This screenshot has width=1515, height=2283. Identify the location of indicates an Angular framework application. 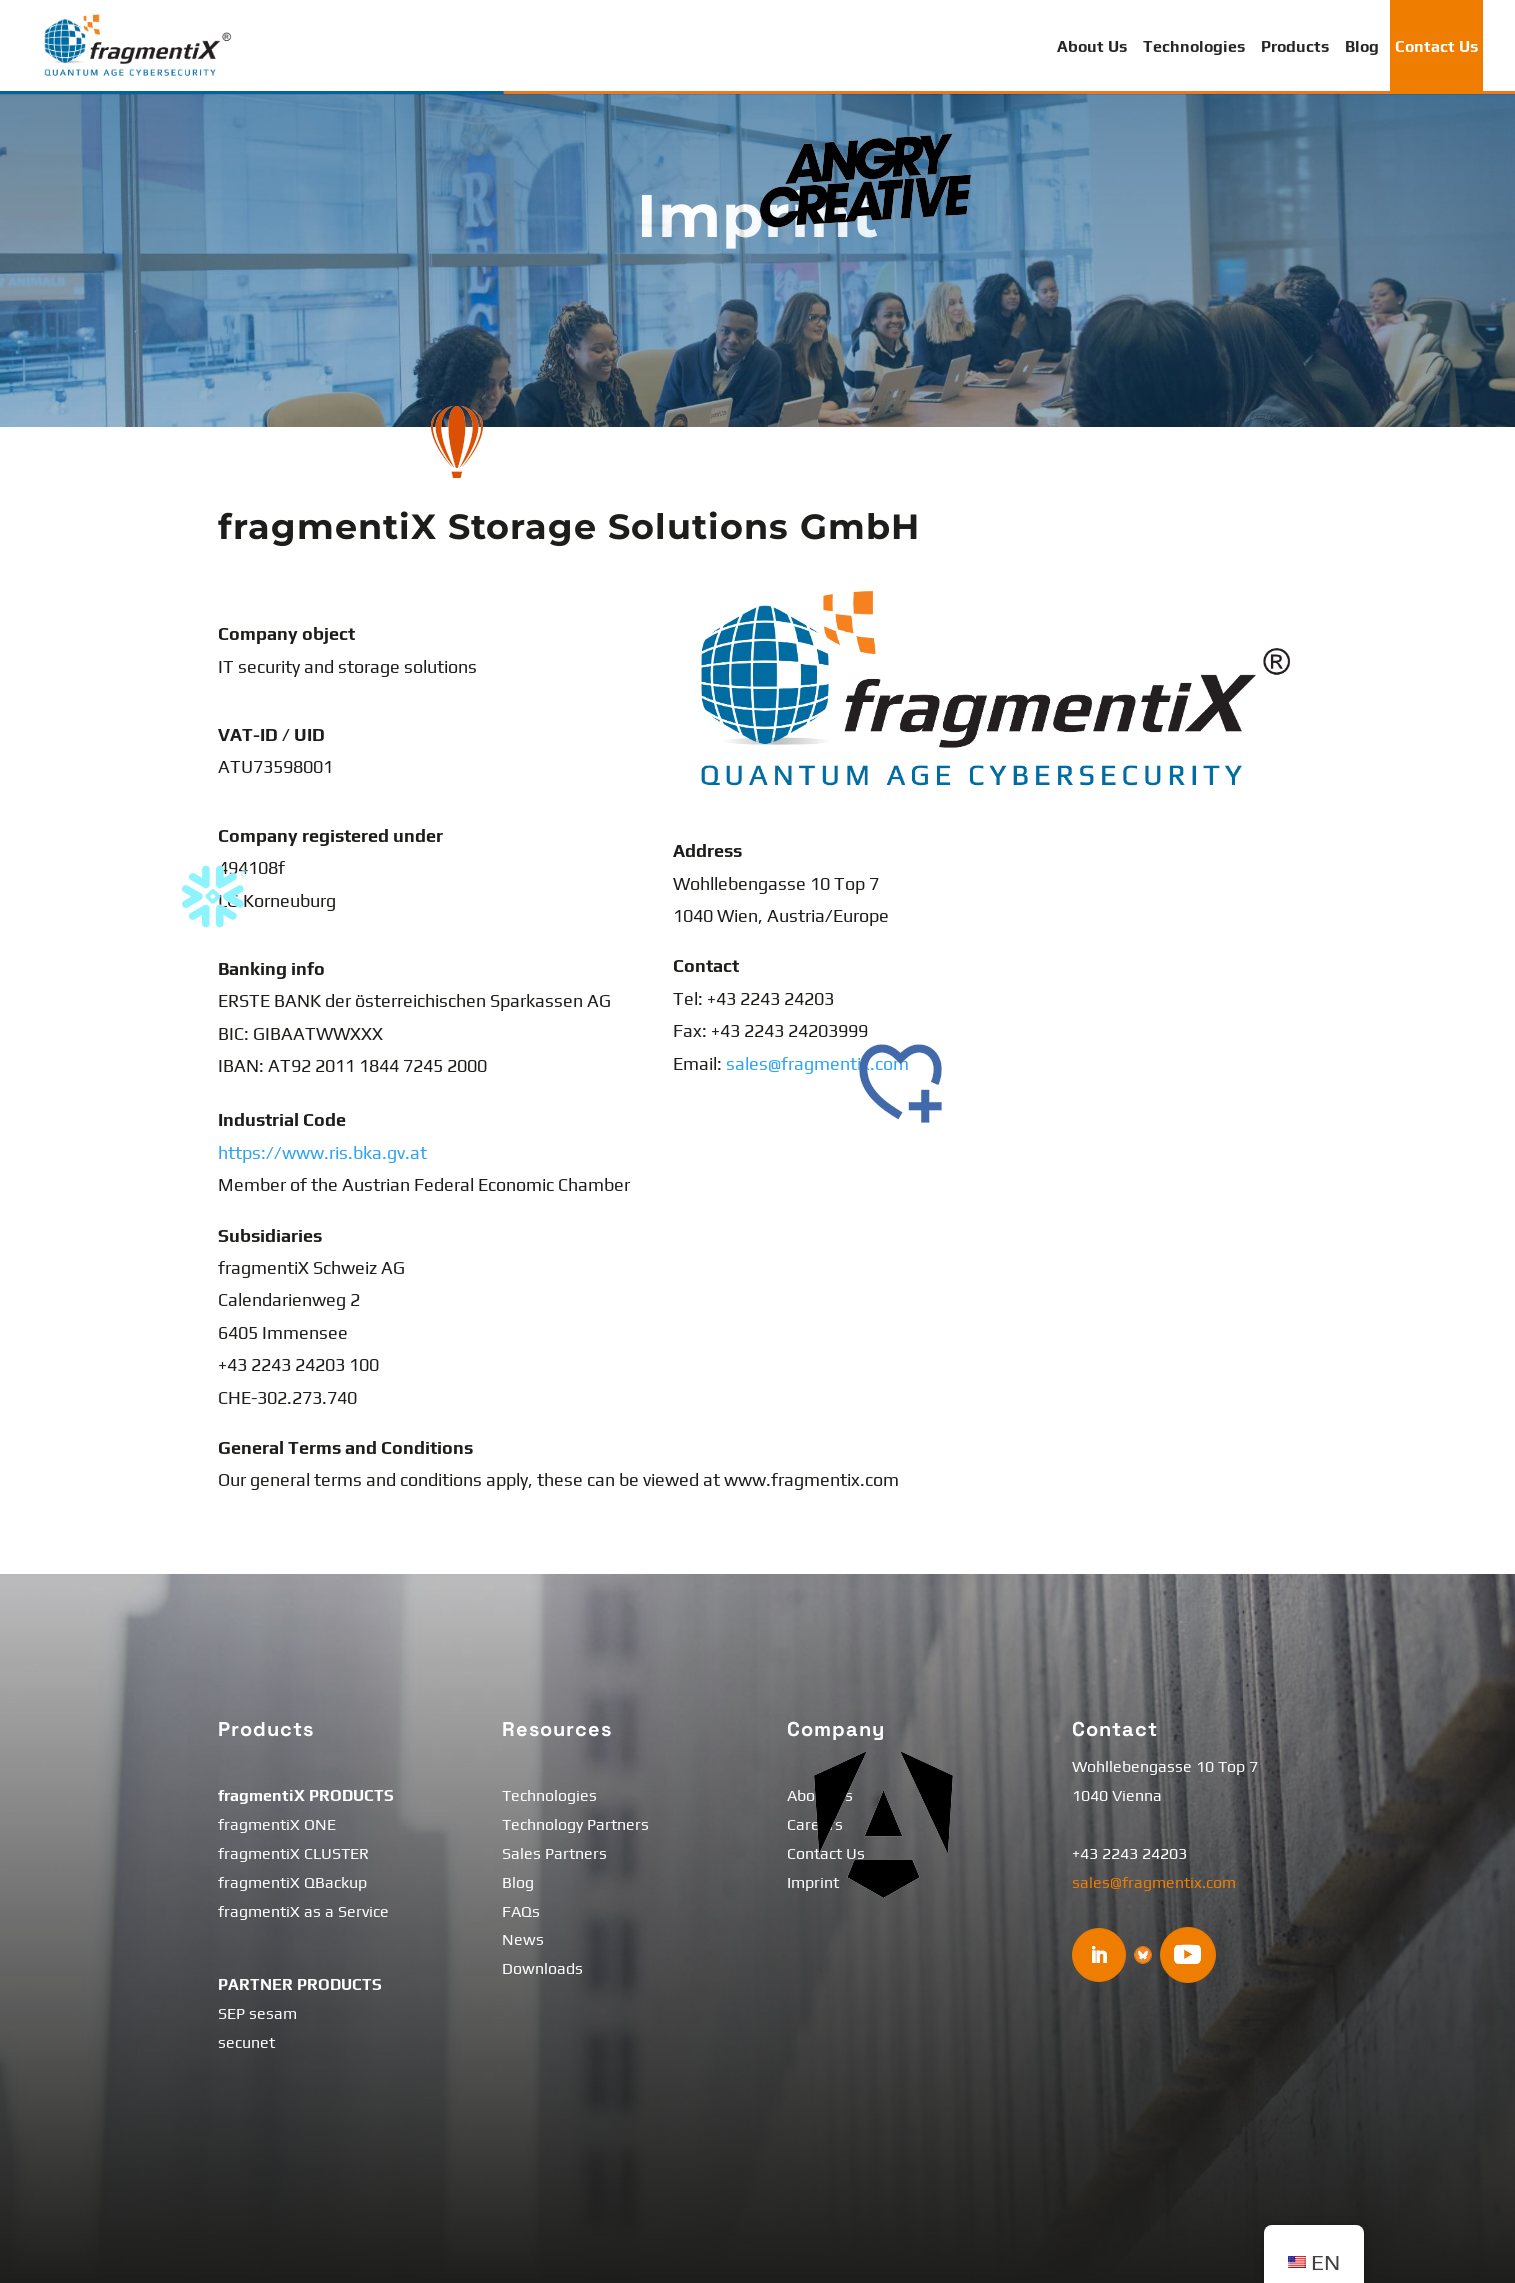
(883, 1824).